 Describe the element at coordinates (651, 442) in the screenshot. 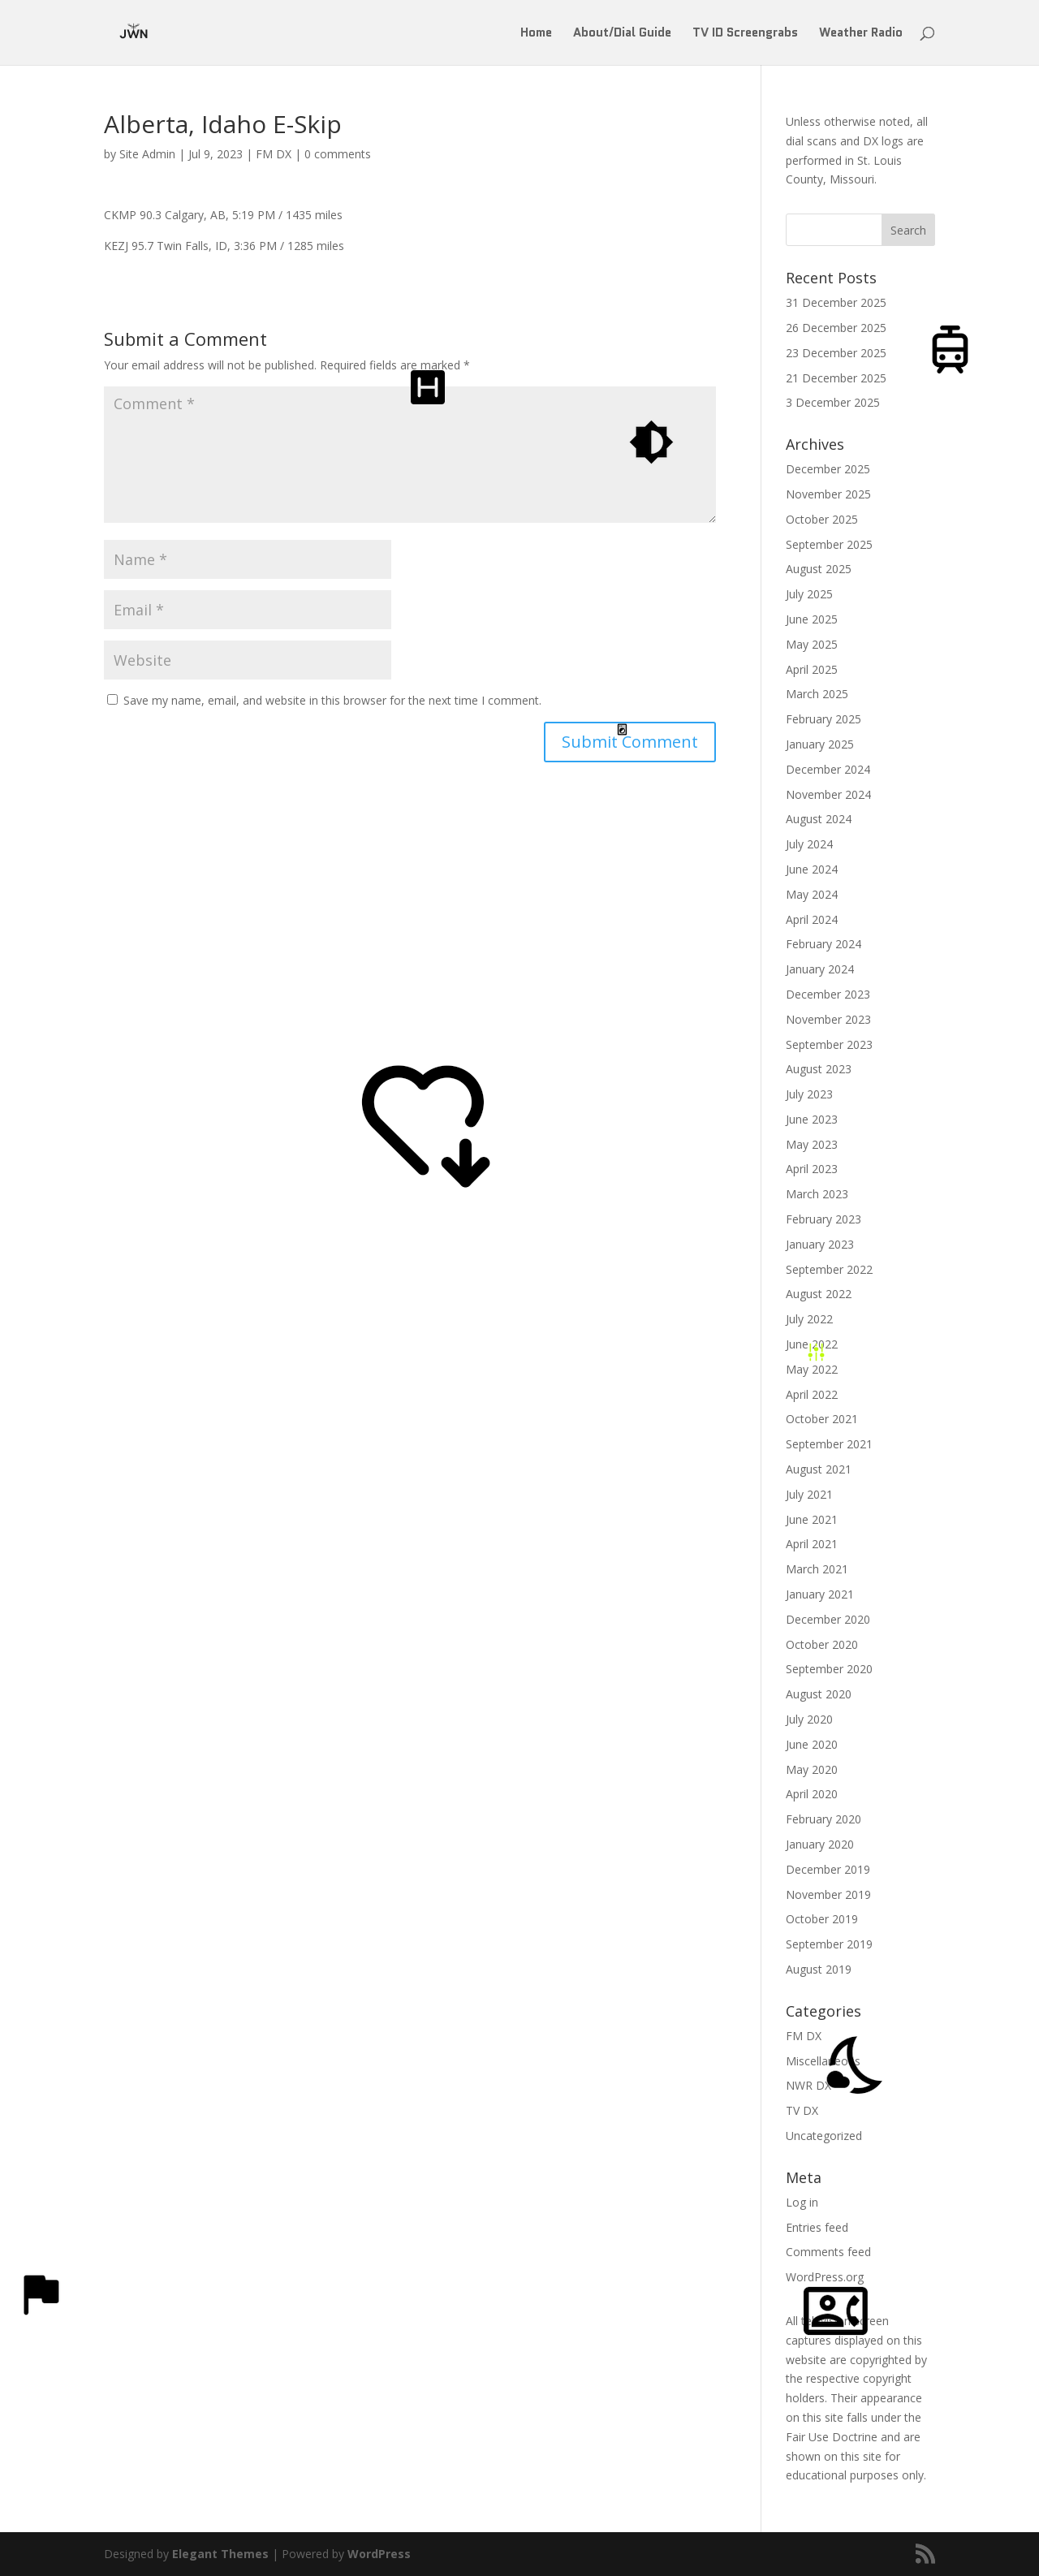

I see `adjust screen brightness level` at that location.